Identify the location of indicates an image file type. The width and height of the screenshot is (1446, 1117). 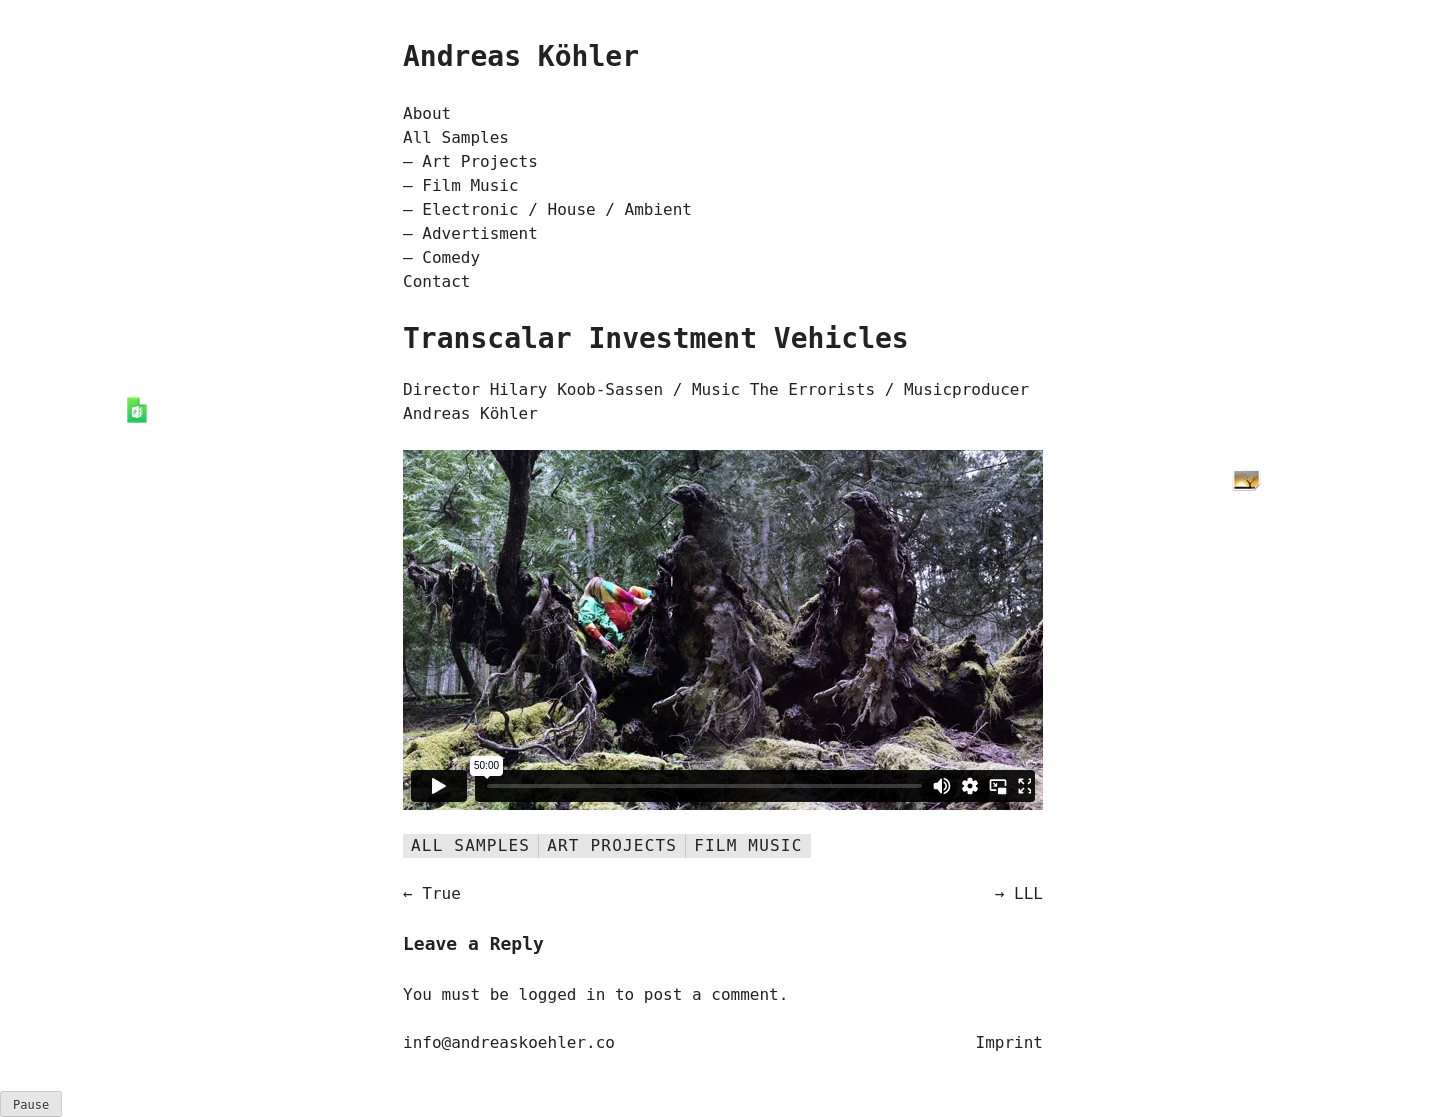
(1246, 480).